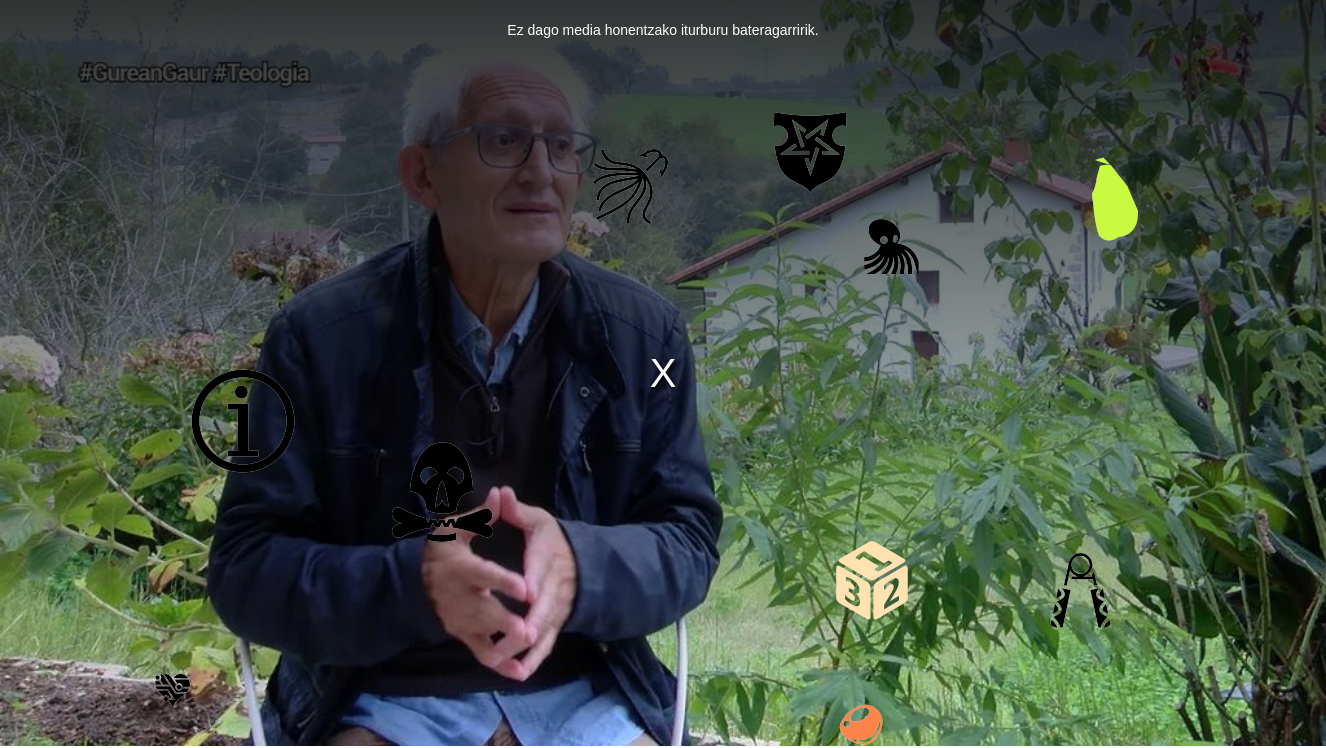 The image size is (1326, 748). I want to click on activate magical defense or shield ability, so click(809, 153).